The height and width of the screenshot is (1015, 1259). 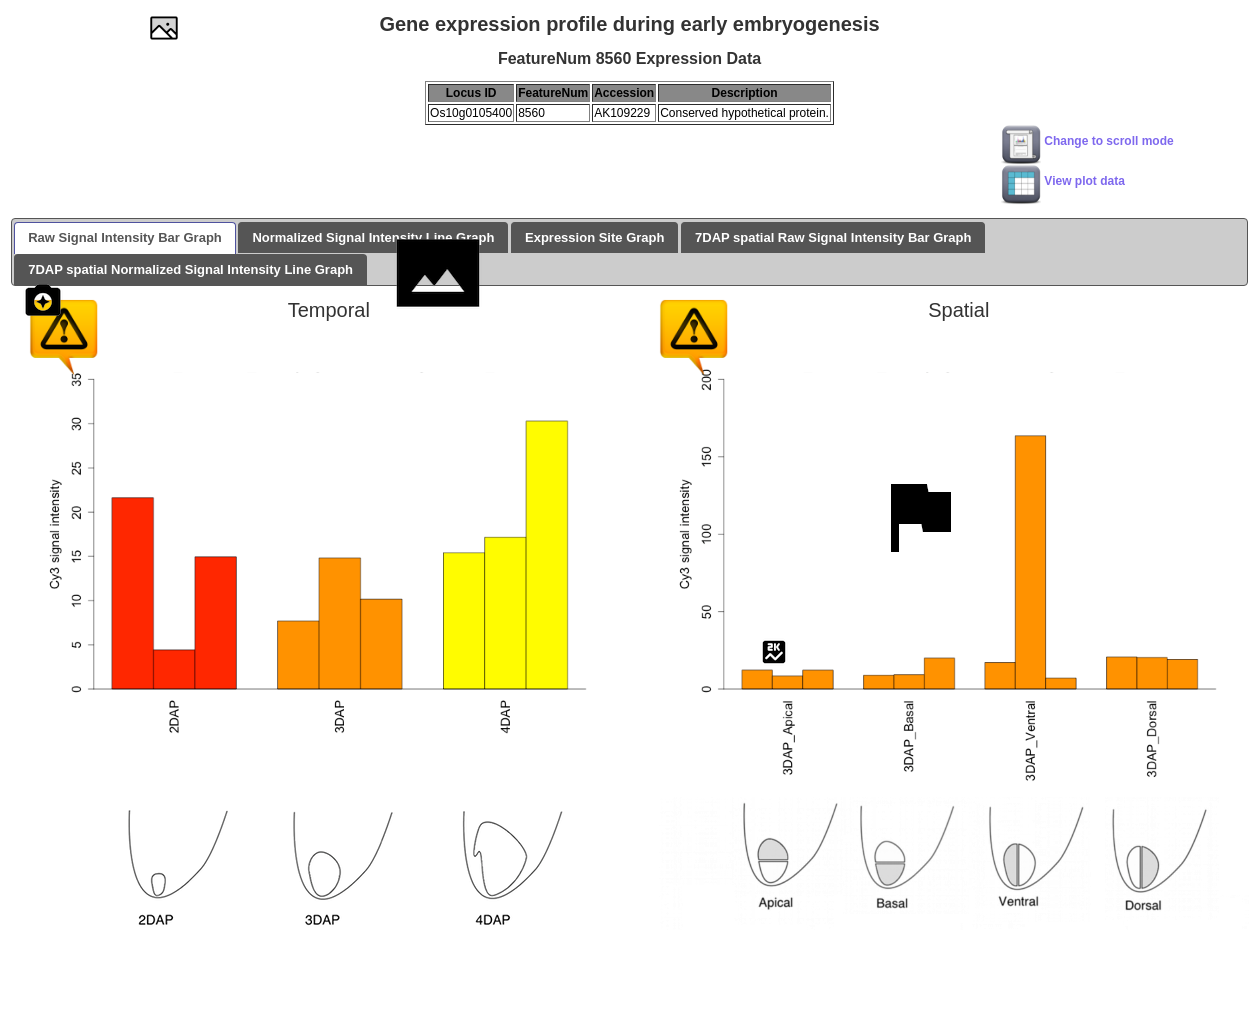 I want to click on enhance or improve photo quality, so click(x=43, y=300).